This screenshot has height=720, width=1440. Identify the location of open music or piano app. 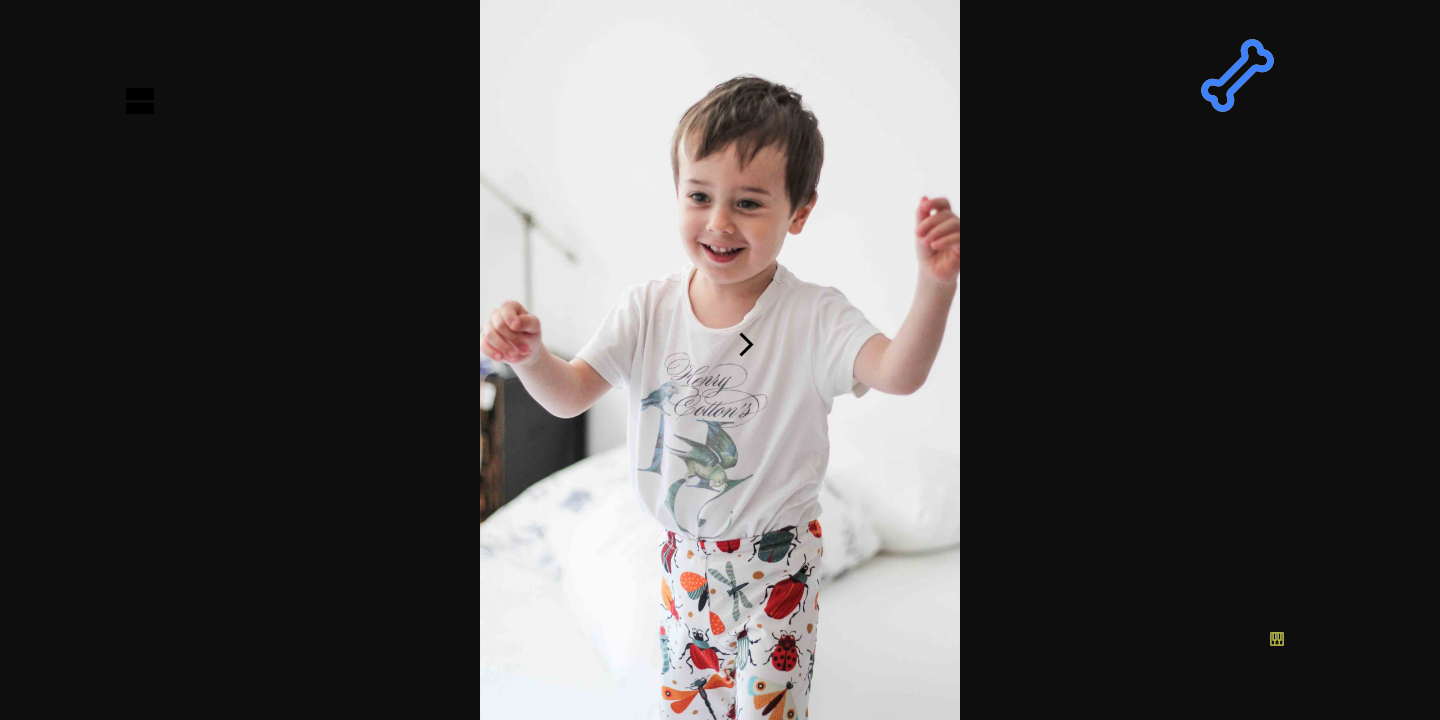
(1277, 639).